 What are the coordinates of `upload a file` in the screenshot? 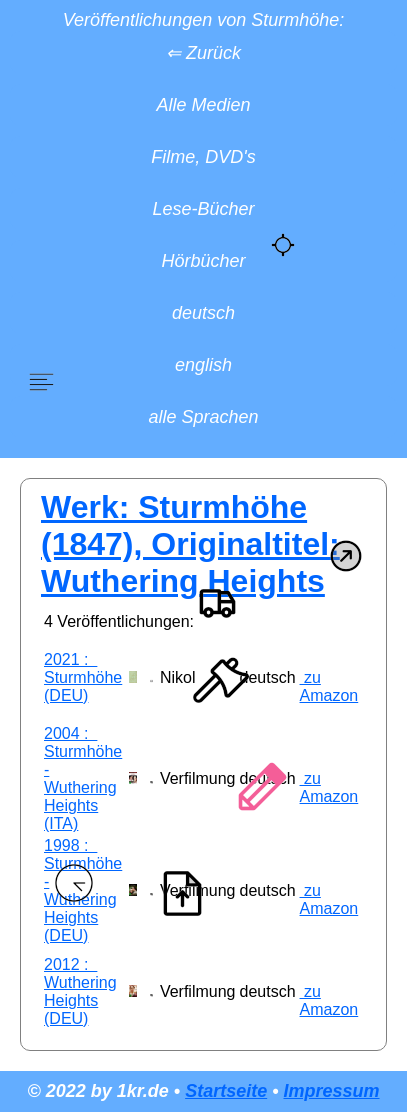 It's located at (182, 893).